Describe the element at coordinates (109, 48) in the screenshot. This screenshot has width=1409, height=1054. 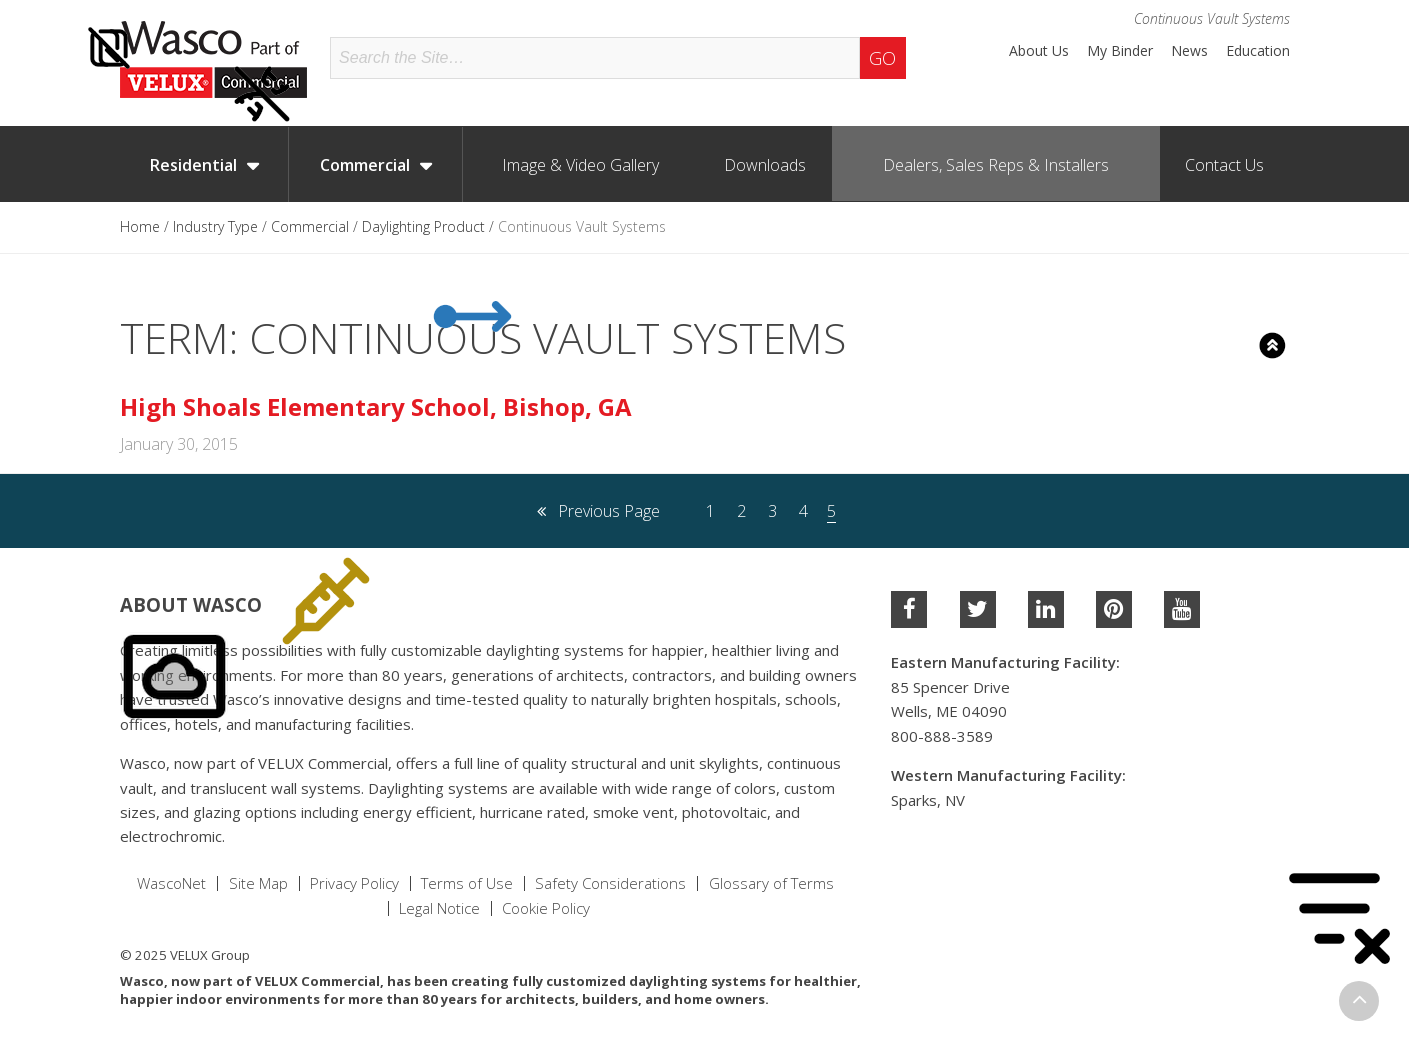
I see `nfc is currently disabled` at that location.